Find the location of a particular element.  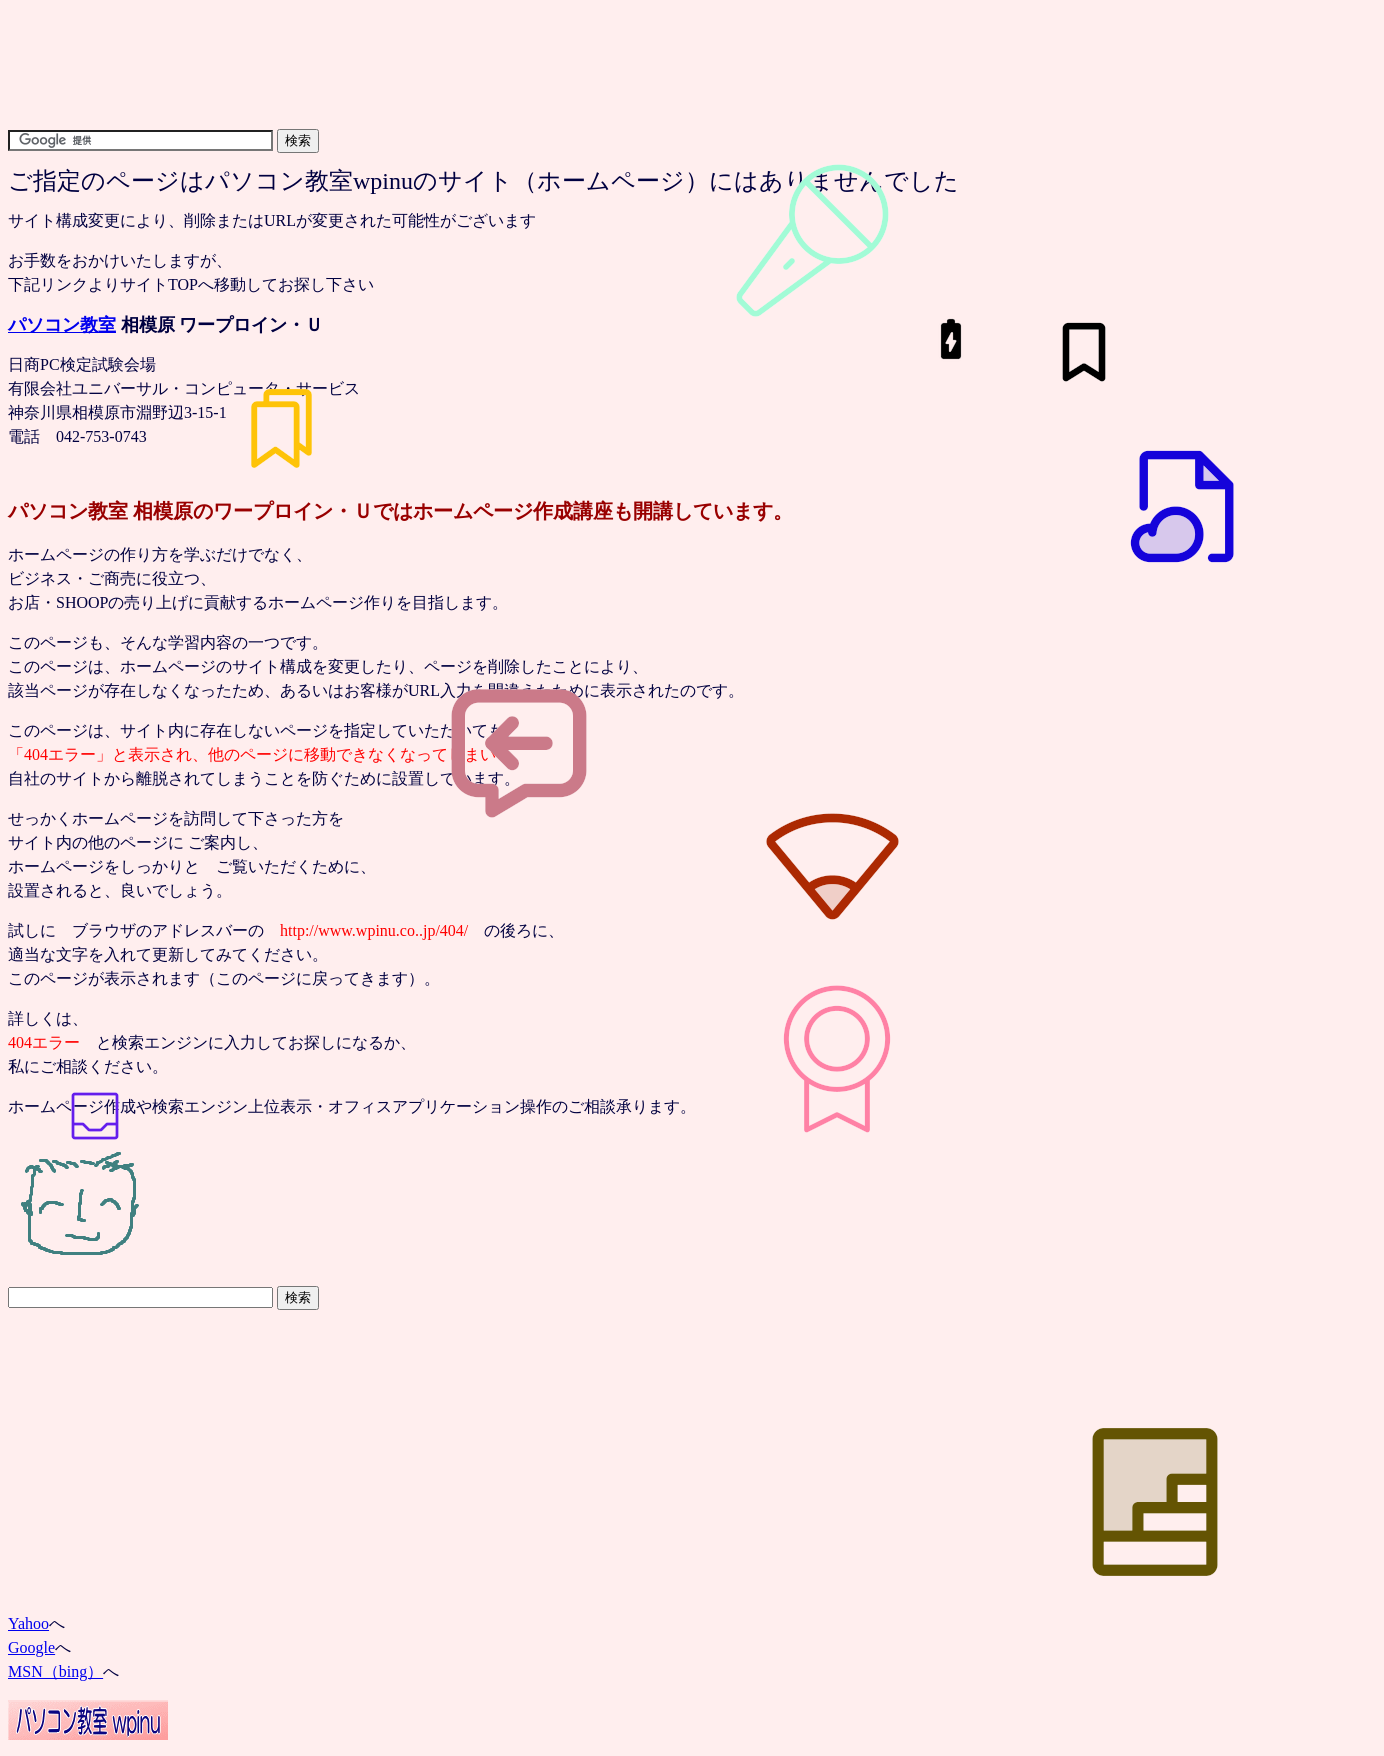

access cloud-stored files is located at coordinates (1186, 506).